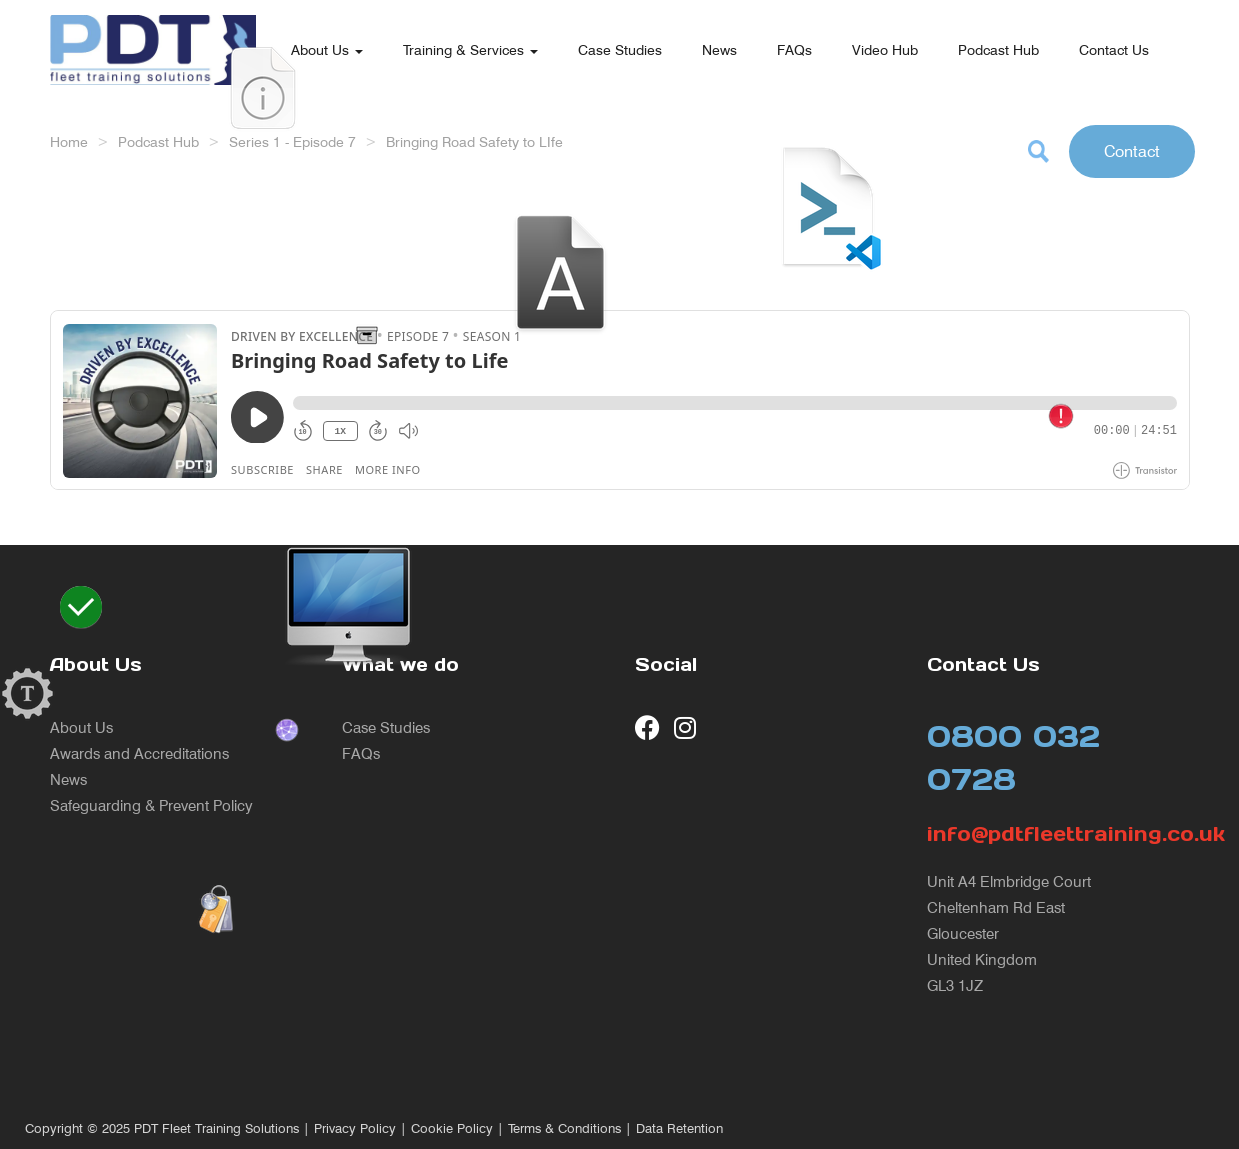  Describe the element at coordinates (263, 88) in the screenshot. I see `a readme or documentation file` at that location.